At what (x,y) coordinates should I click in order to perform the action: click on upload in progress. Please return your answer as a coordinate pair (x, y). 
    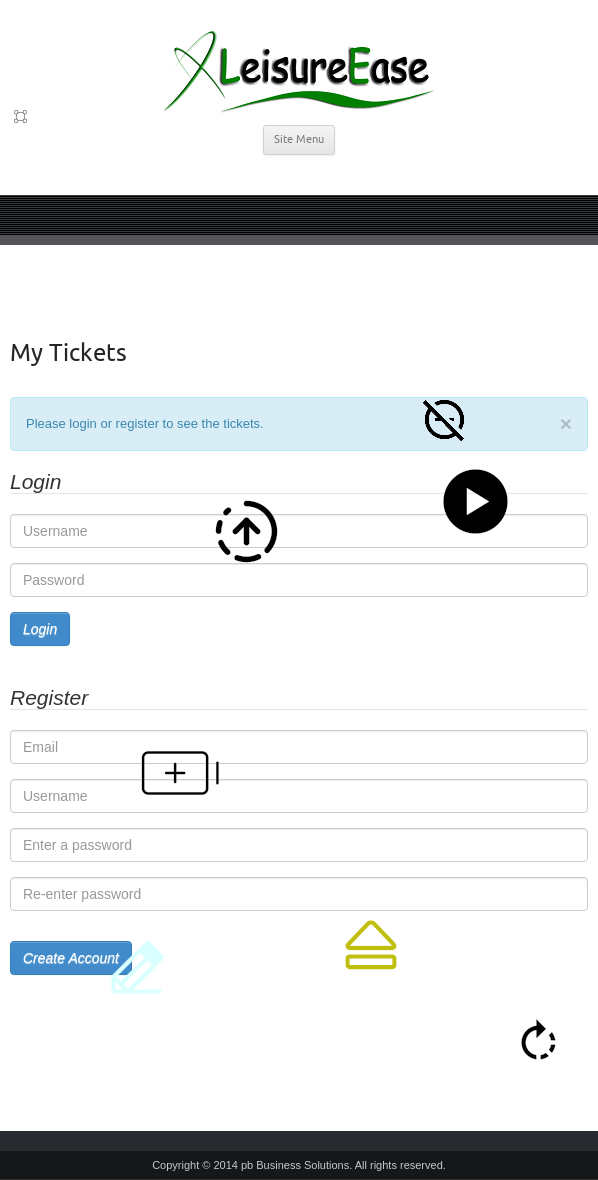
    Looking at the image, I should click on (246, 531).